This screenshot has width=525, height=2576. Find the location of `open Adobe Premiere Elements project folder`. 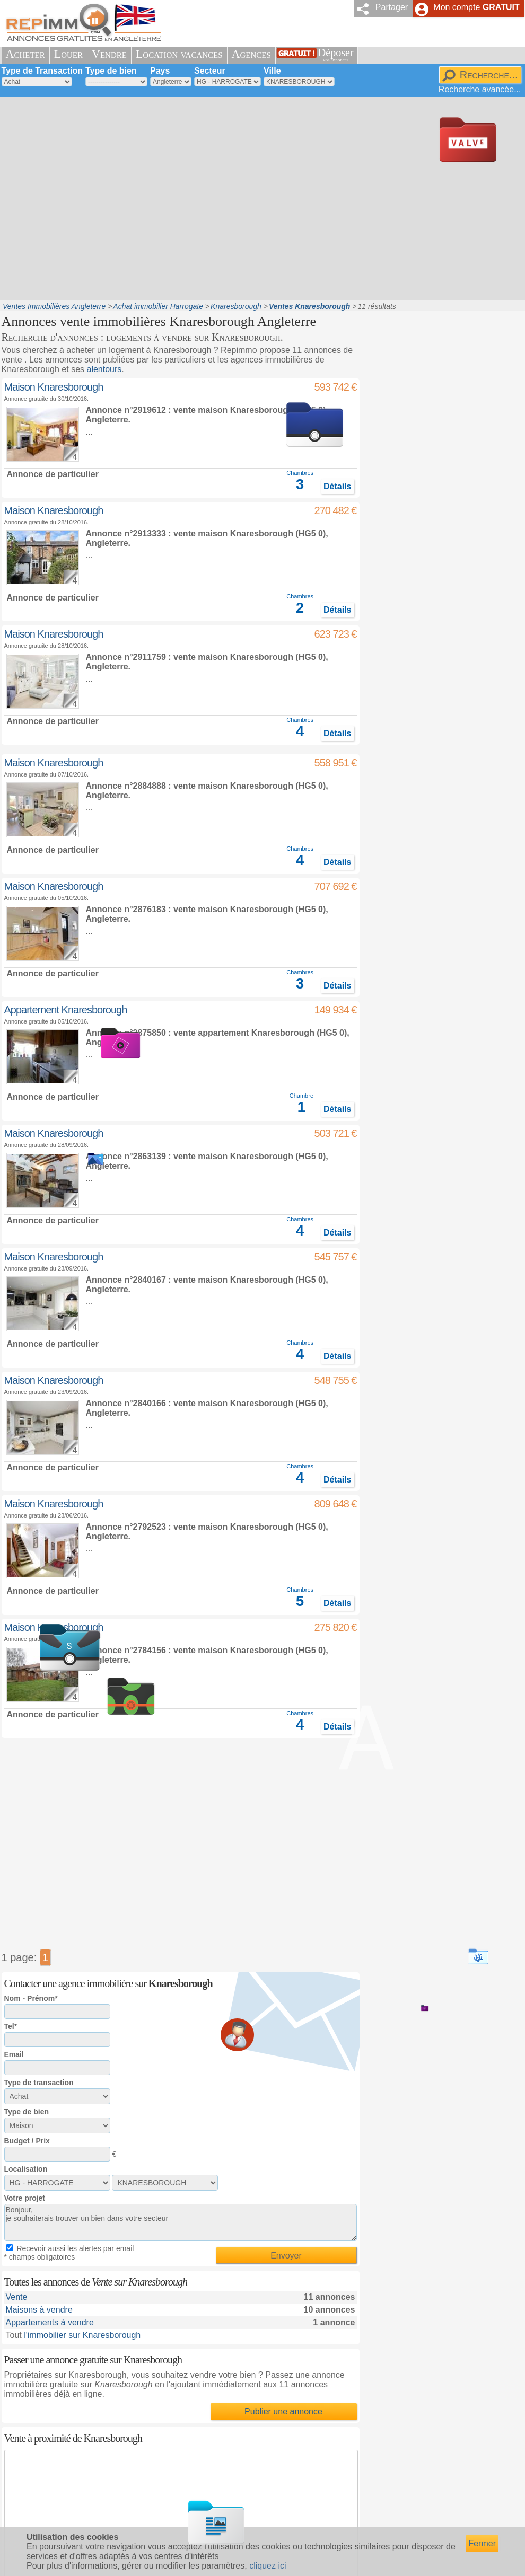

open Adobe Premiere Elements project folder is located at coordinates (120, 1044).